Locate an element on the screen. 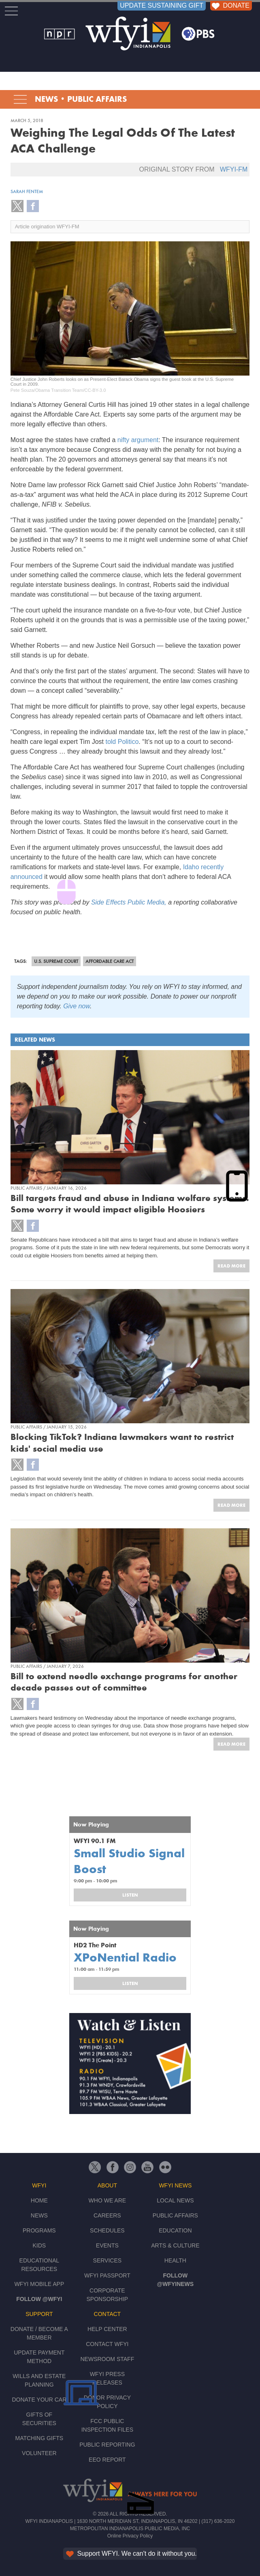  switch to mobile view is located at coordinates (237, 1186).